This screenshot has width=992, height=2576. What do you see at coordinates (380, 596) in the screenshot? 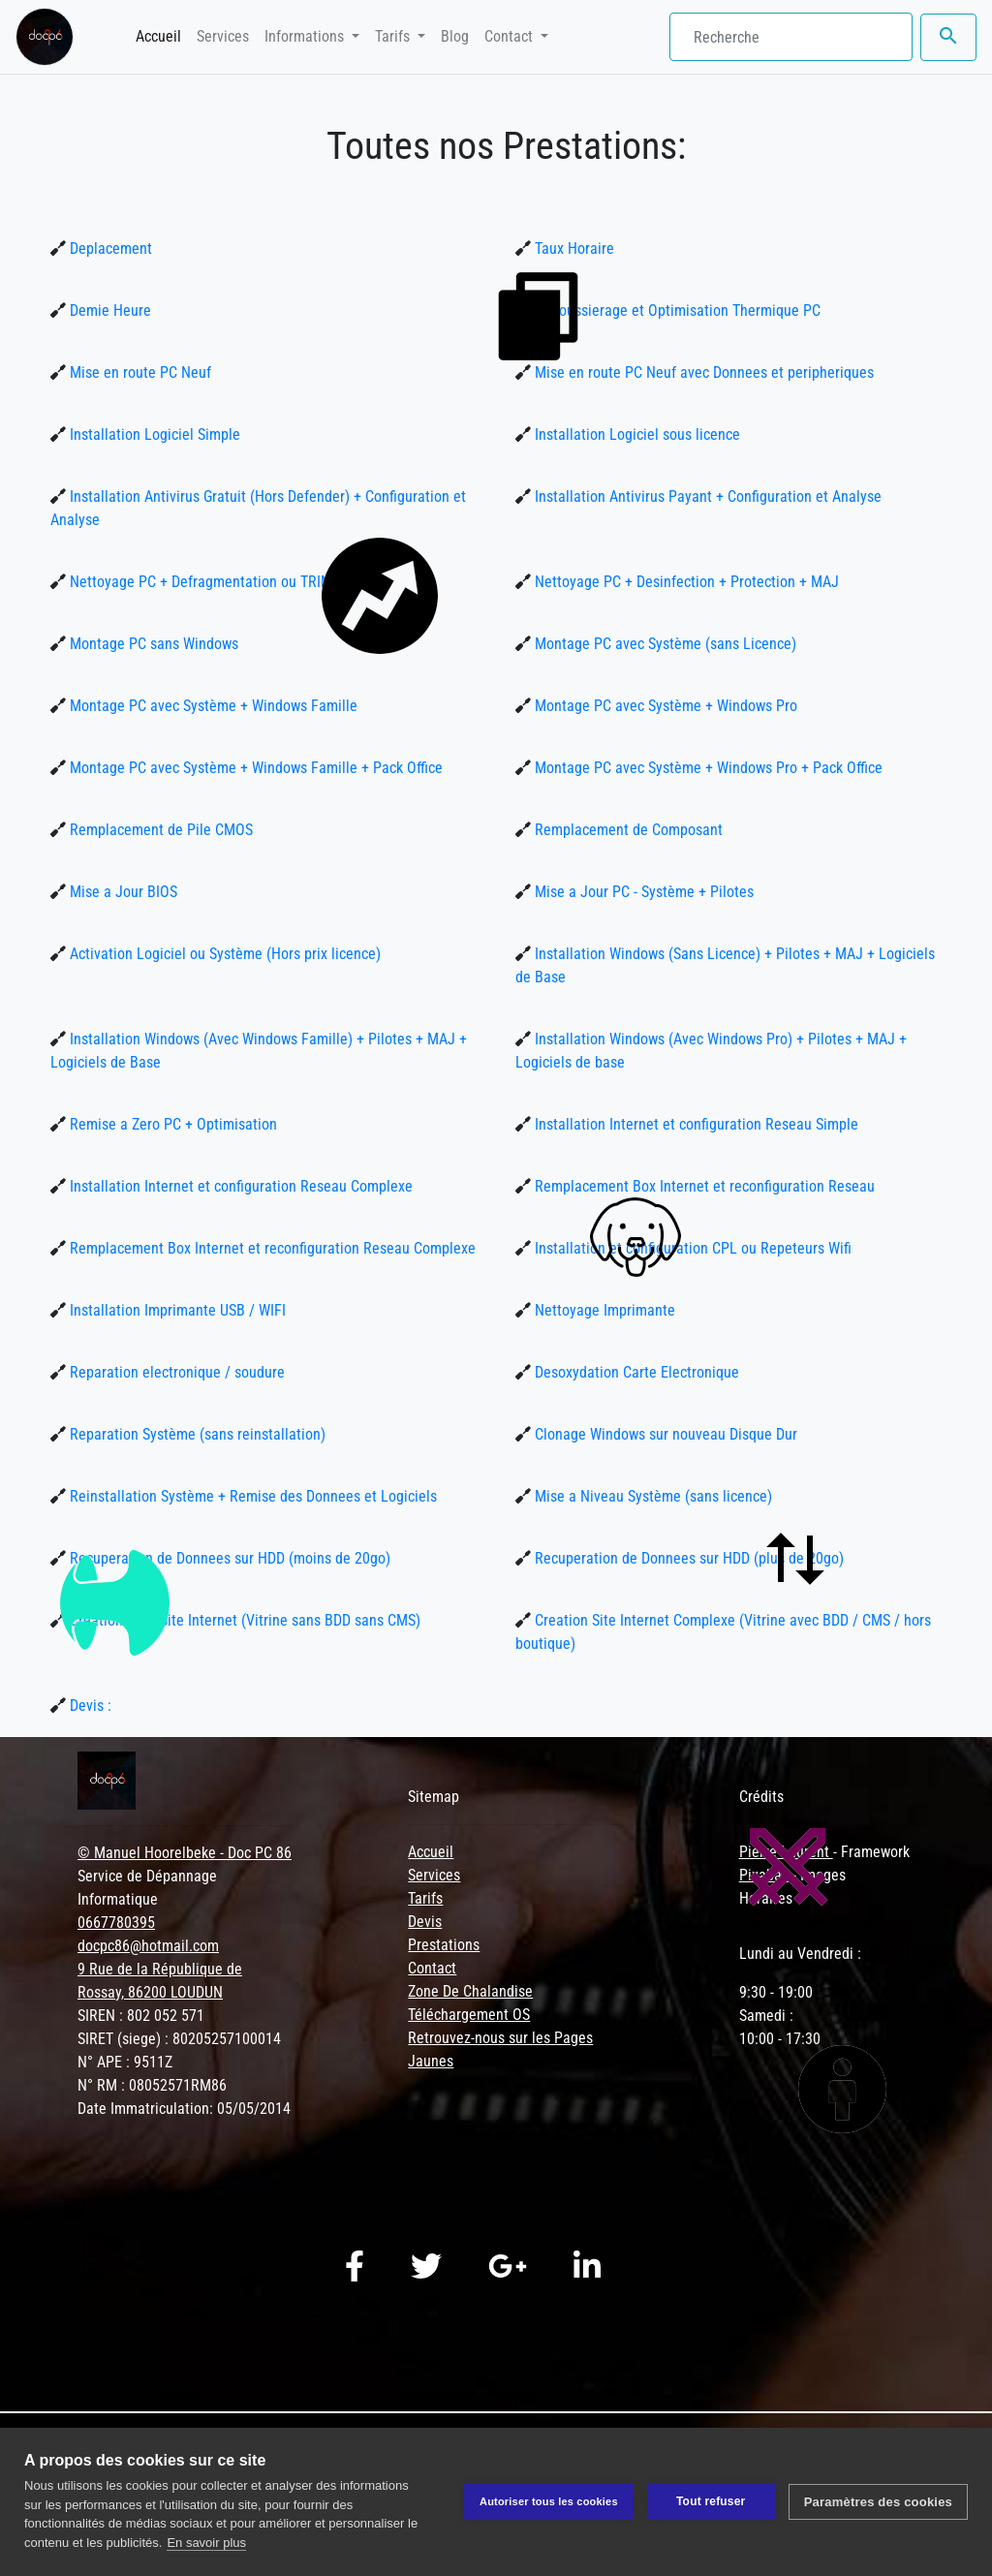
I see `open the BuzzFeed app` at bounding box center [380, 596].